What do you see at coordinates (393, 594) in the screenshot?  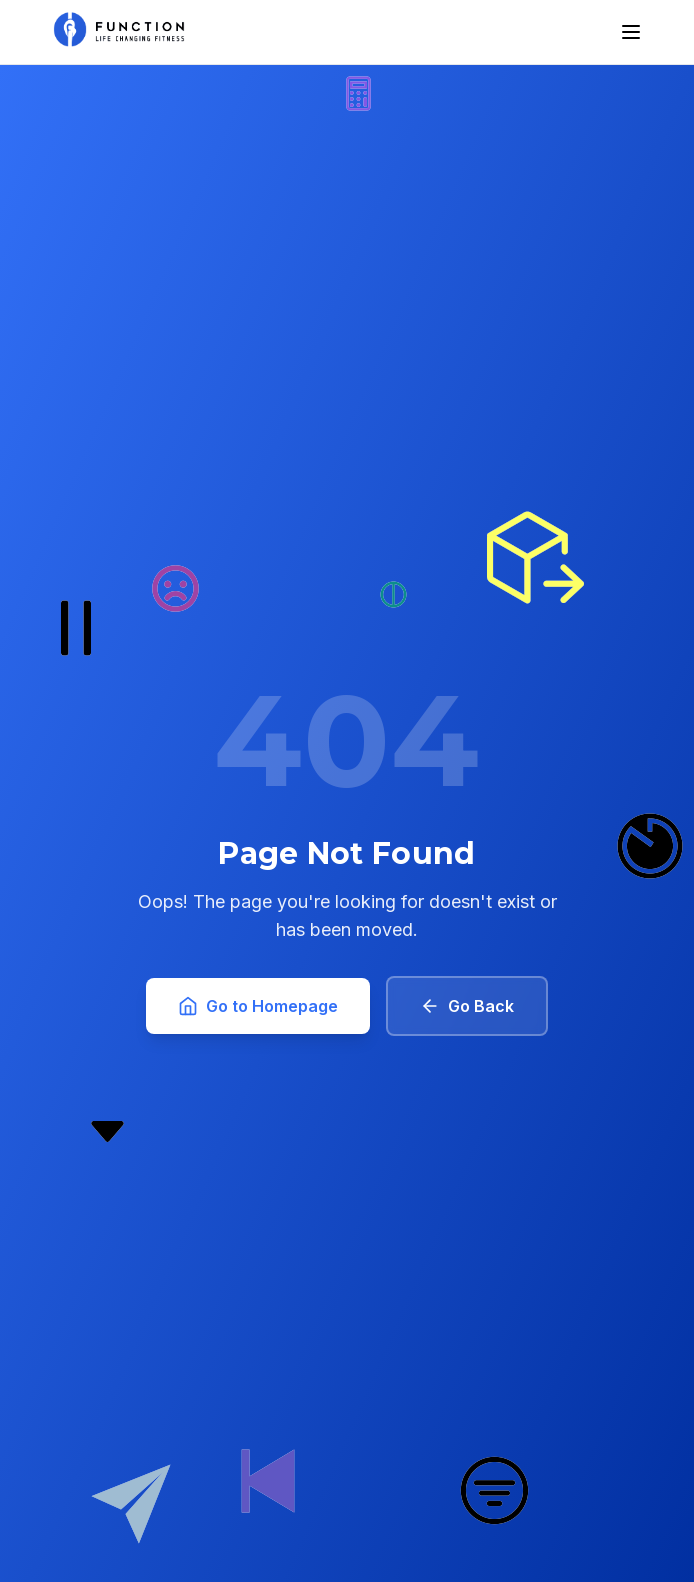 I see `toggle between light and dark mode` at bounding box center [393, 594].